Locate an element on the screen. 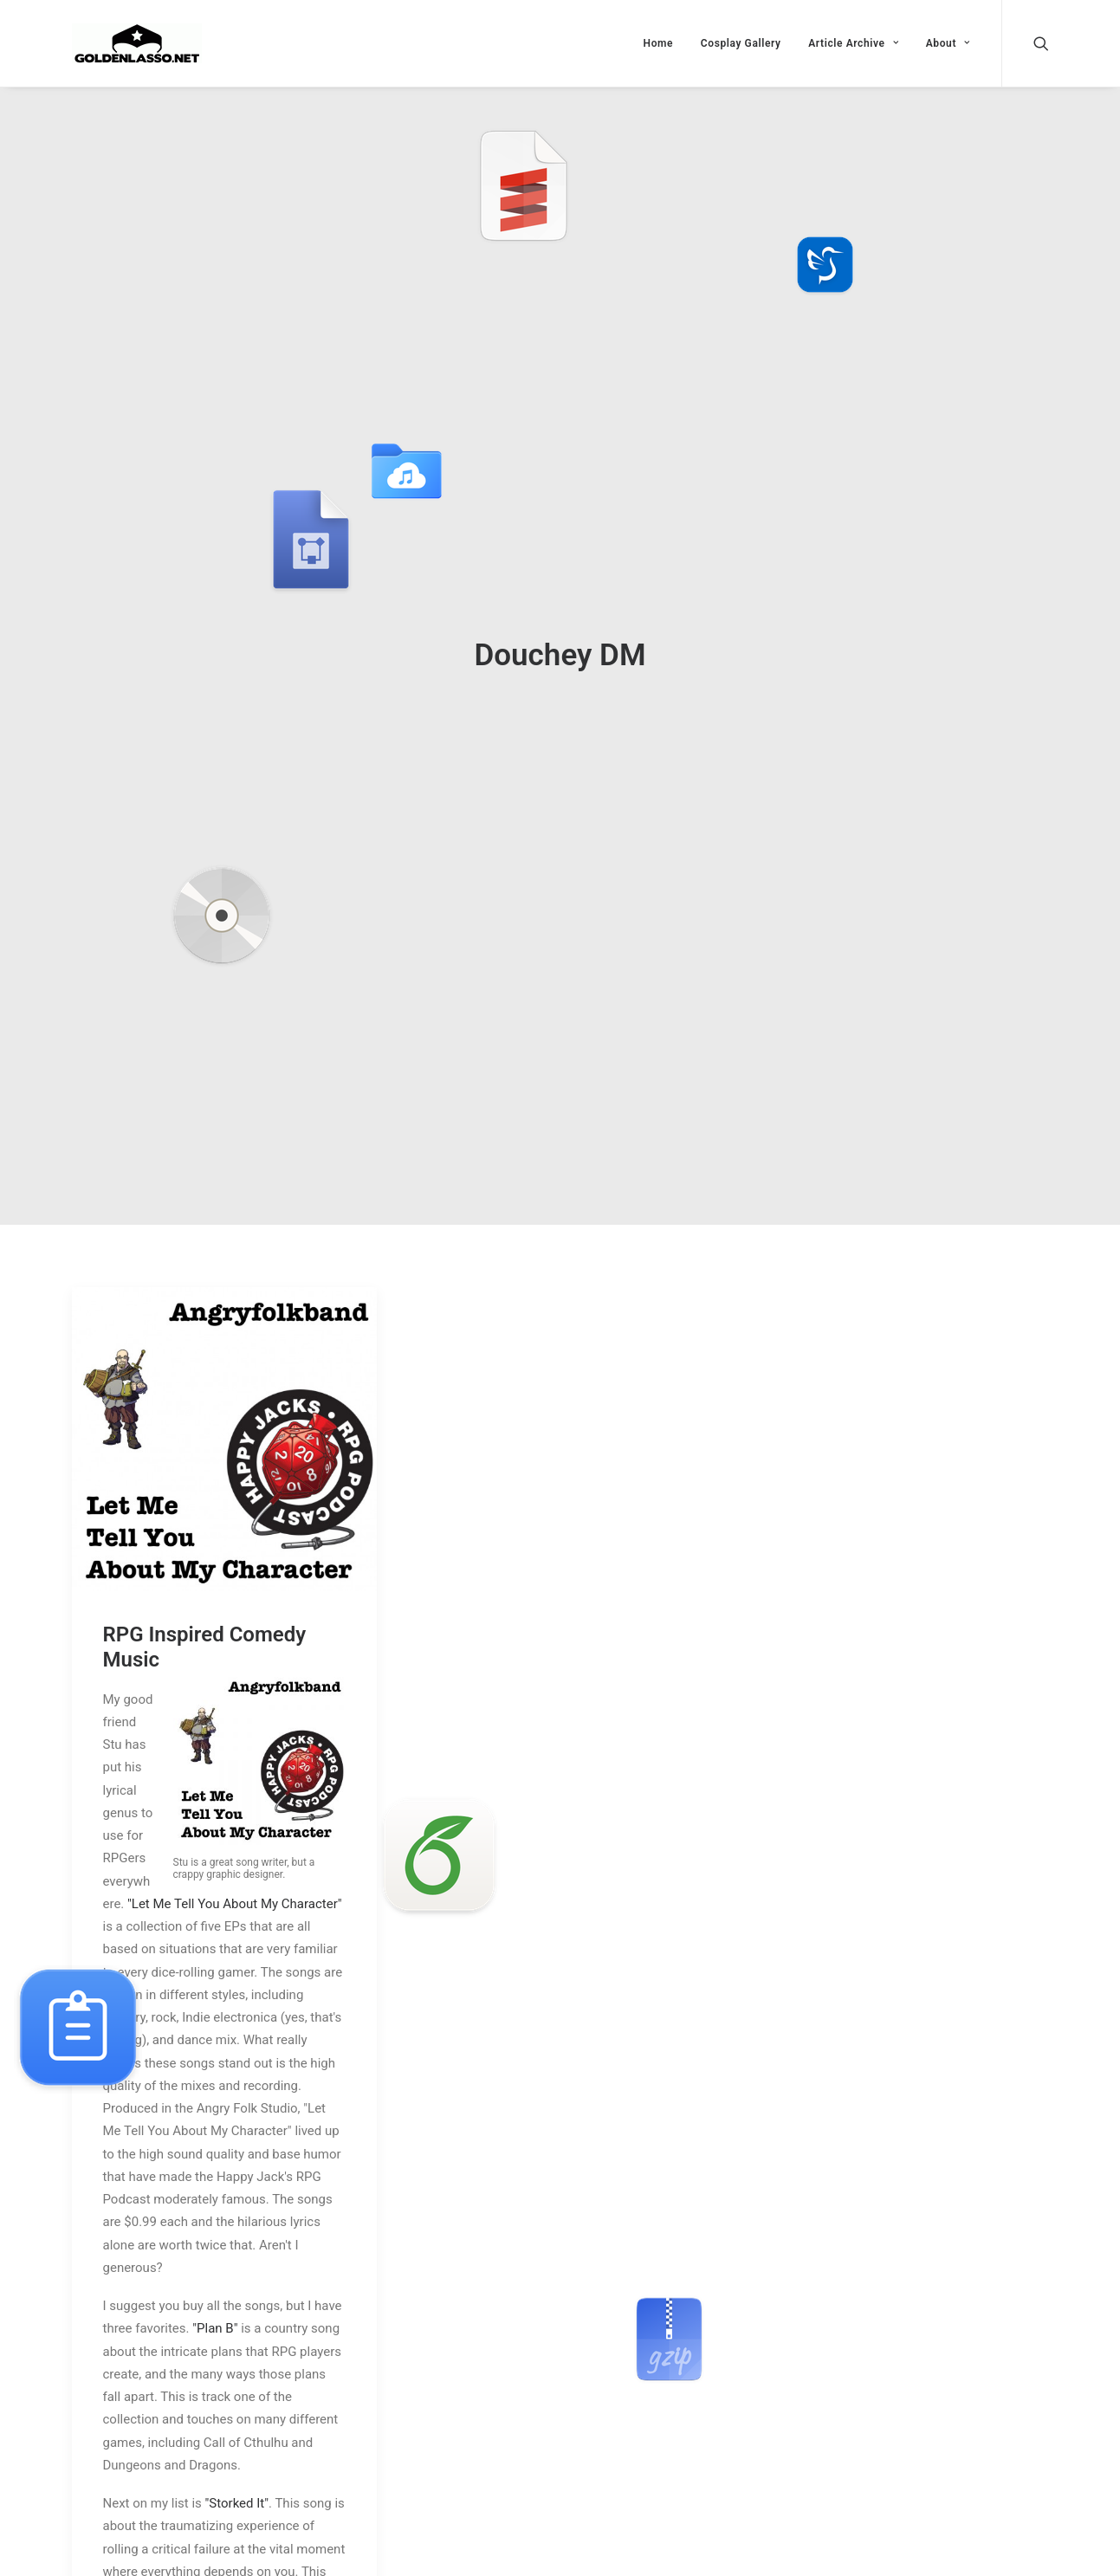 The image size is (1120, 2576). indicates a DVD-RW drive or rewritable disc is located at coordinates (222, 916).